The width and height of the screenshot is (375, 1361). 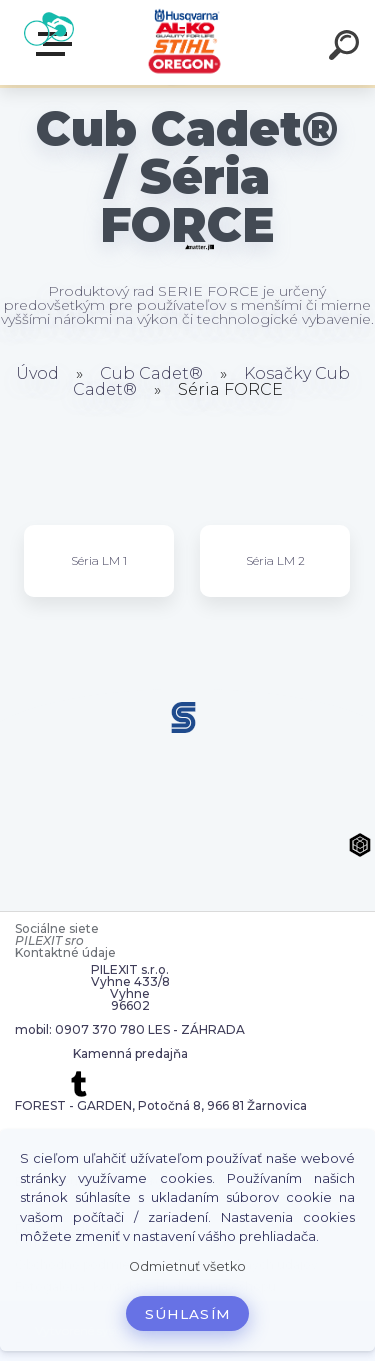 What do you see at coordinates (199, 247) in the screenshot?
I see `matter.js physics engine library logo` at bounding box center [199, 247].